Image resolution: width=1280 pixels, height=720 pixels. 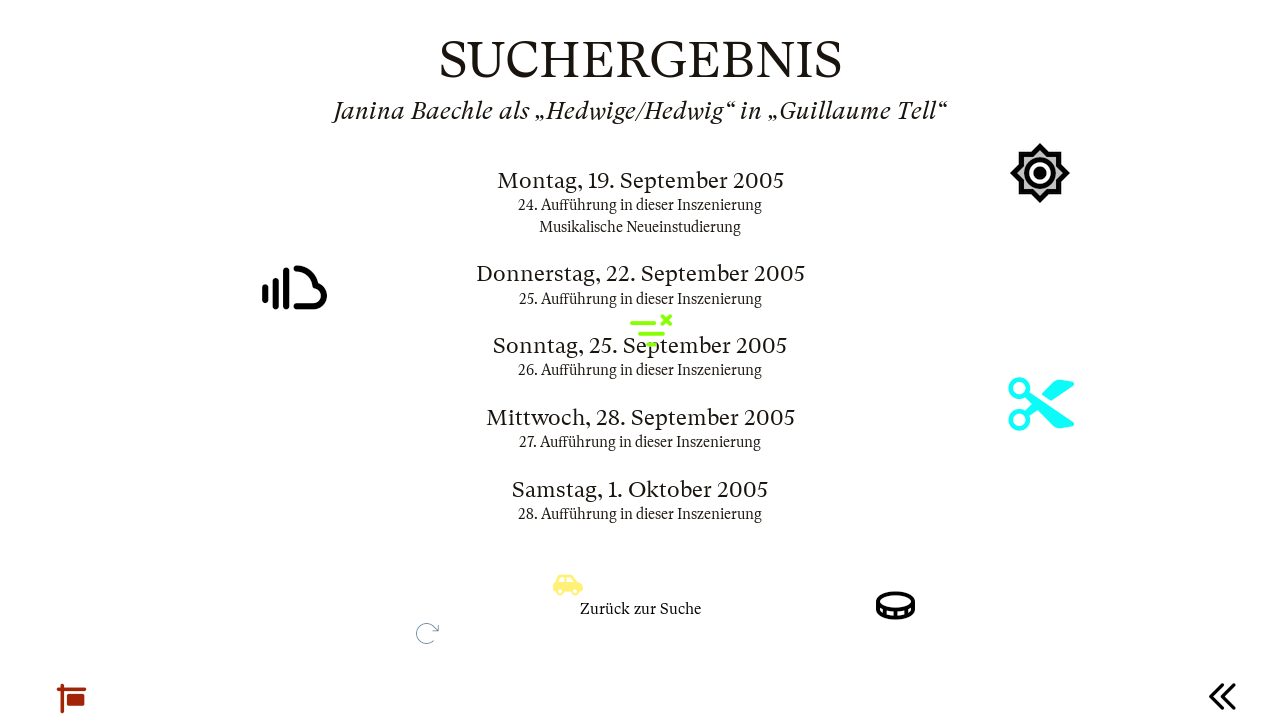 What do you see at coordinates (426, 633) in the screenshot?
I see `refresh or reload content` at bounding box center [426, 633].